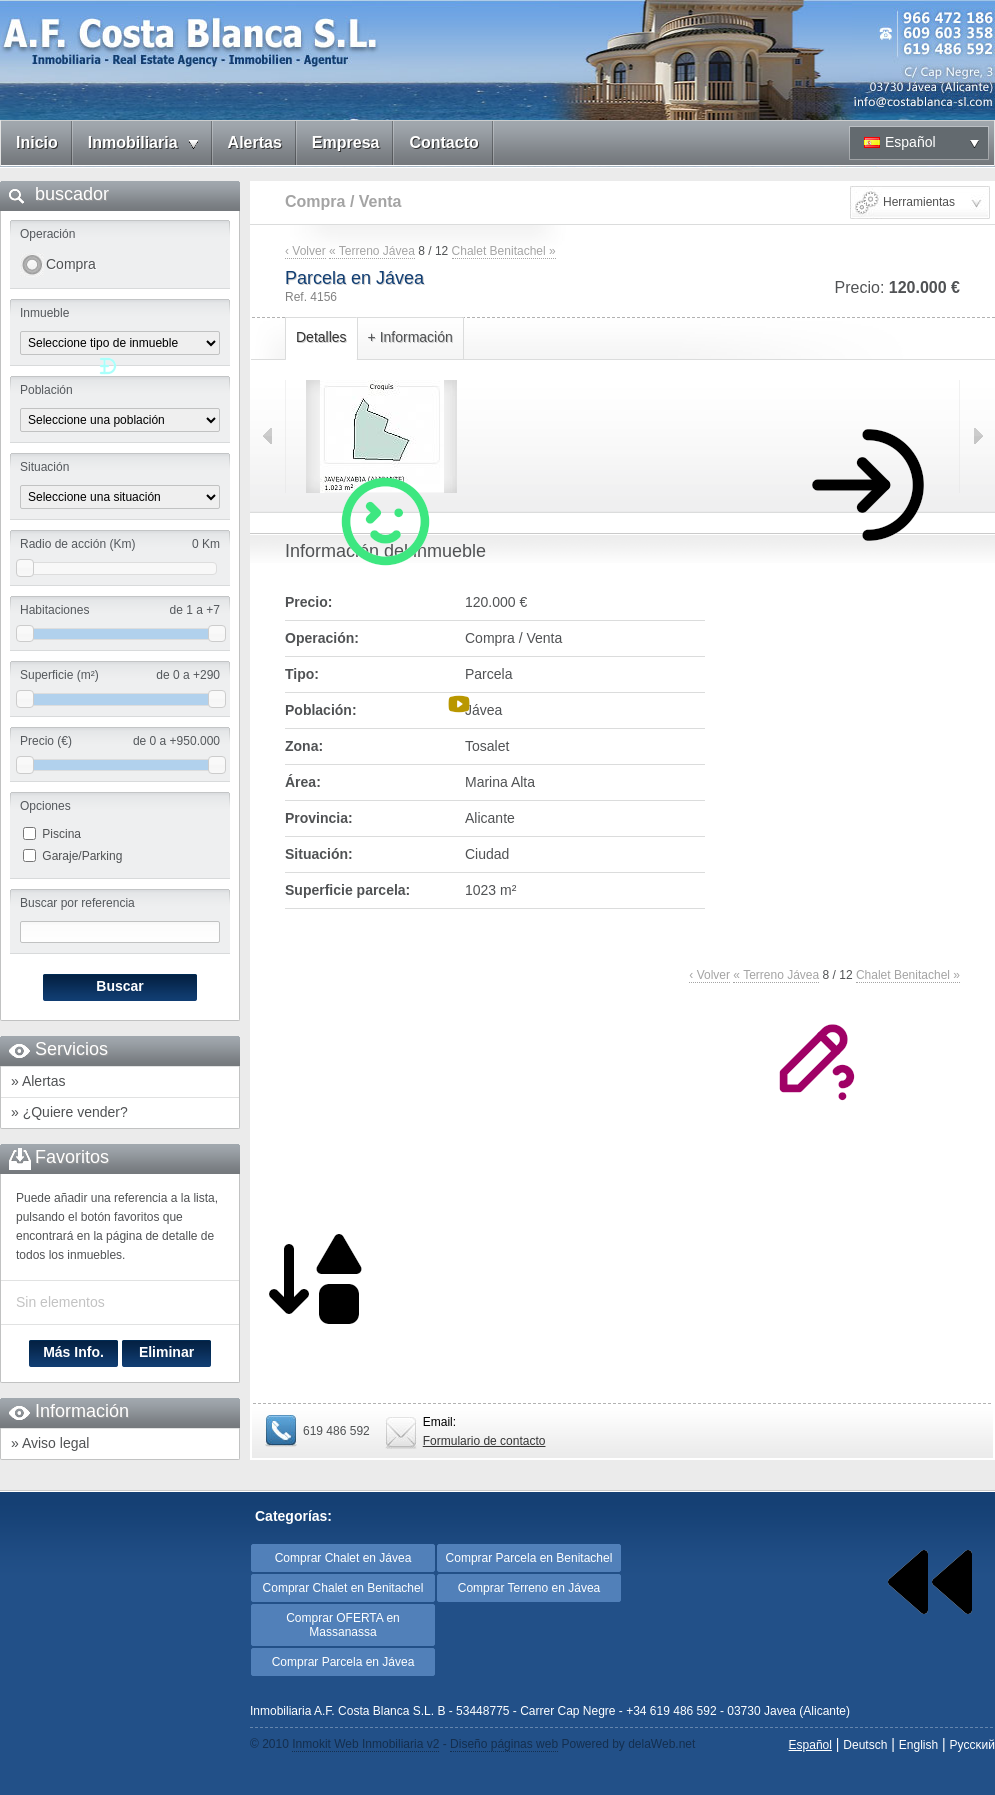 The width and height of the screenshot is (995, 1795). What do you see at coordinates (815, 1057) in the screenshot?
I see `edit help or writing assistance` at bounding box center [815, 1057].